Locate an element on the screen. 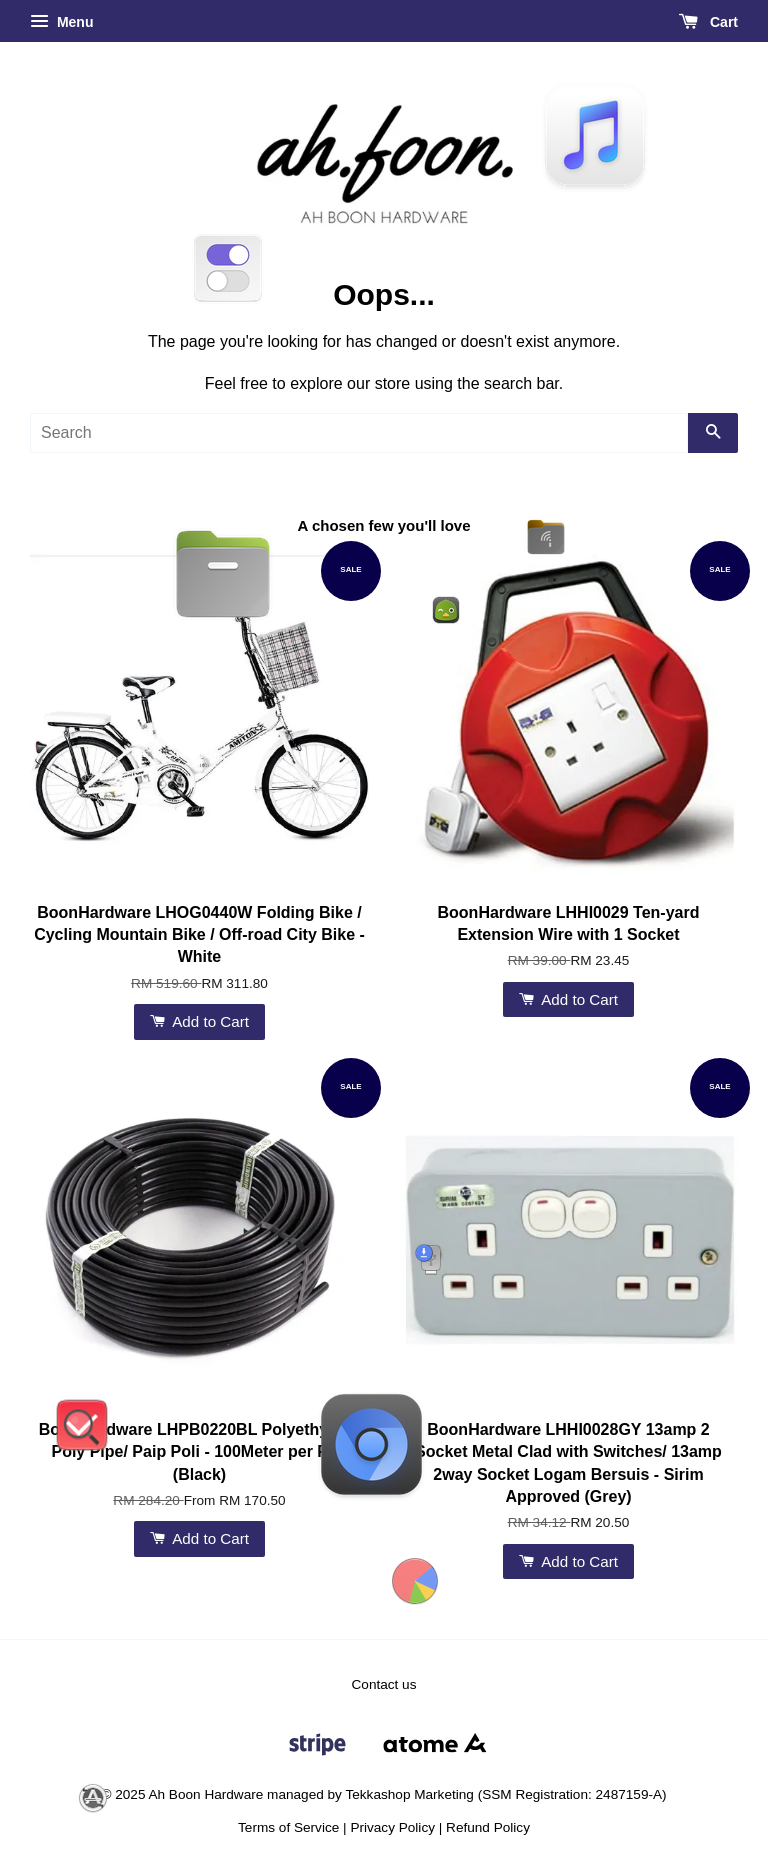  open system settings or preferences is located at coordinates (228, 268).